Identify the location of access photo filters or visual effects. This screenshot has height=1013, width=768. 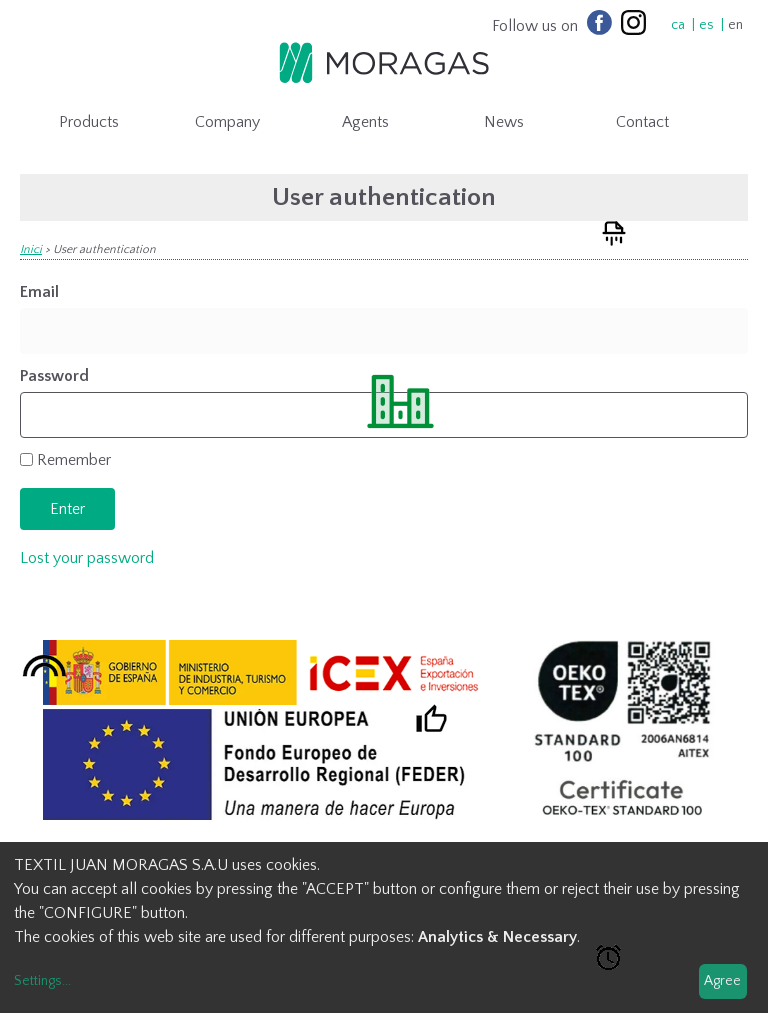
(44, 666).